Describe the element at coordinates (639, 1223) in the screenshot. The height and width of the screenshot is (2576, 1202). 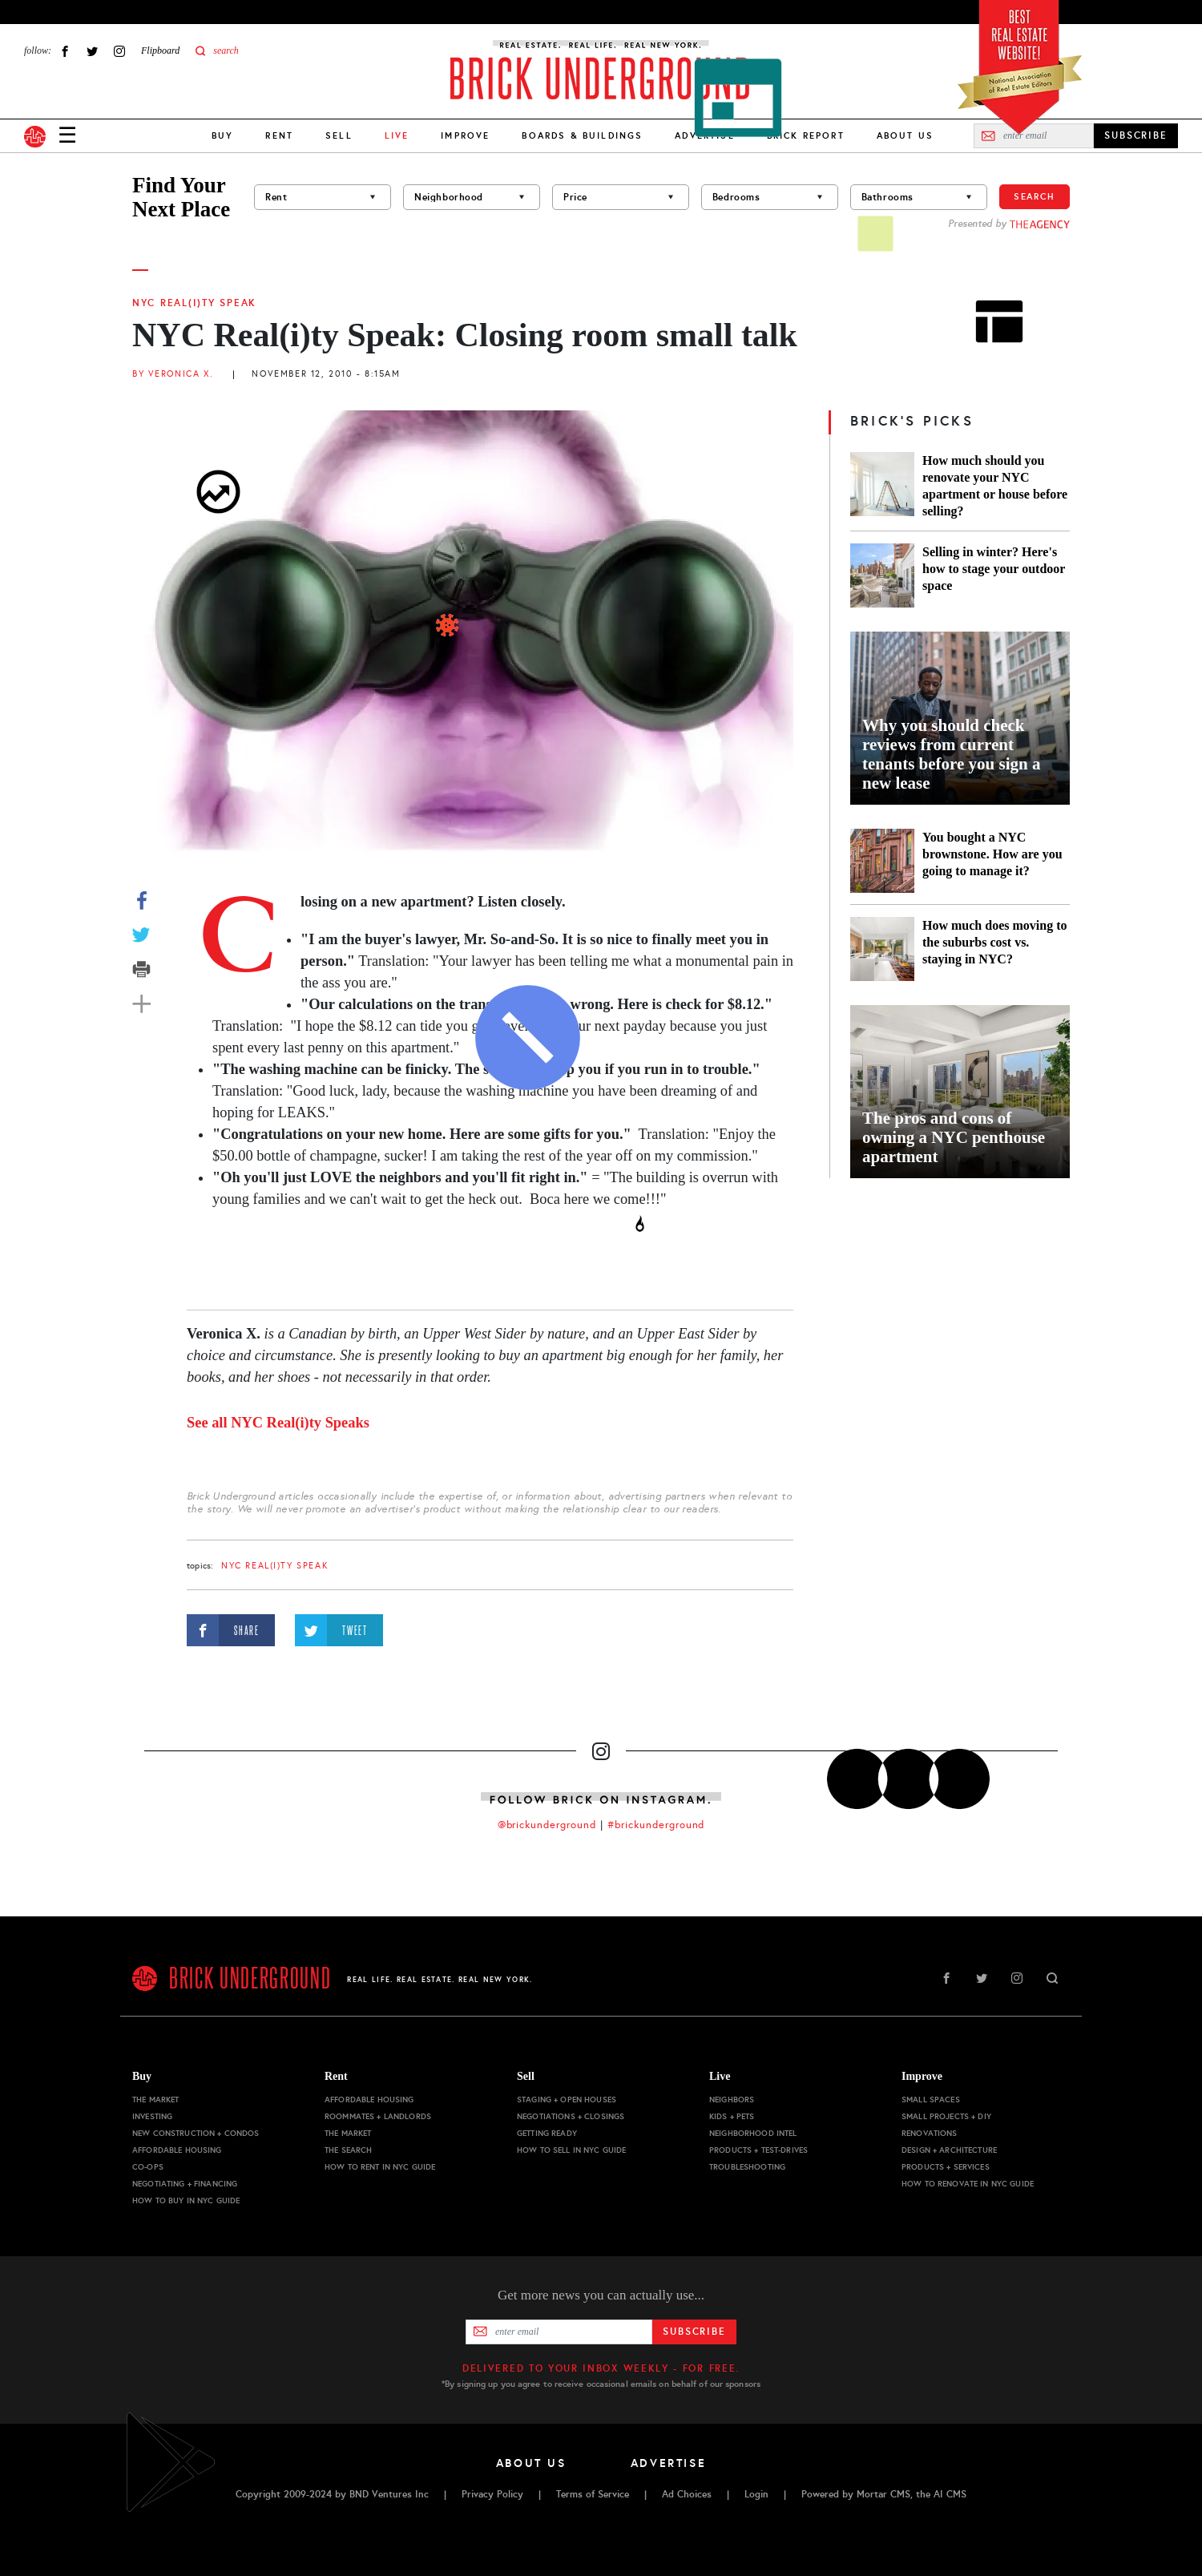
I see `sparkpost email delivery service logo` at that location.